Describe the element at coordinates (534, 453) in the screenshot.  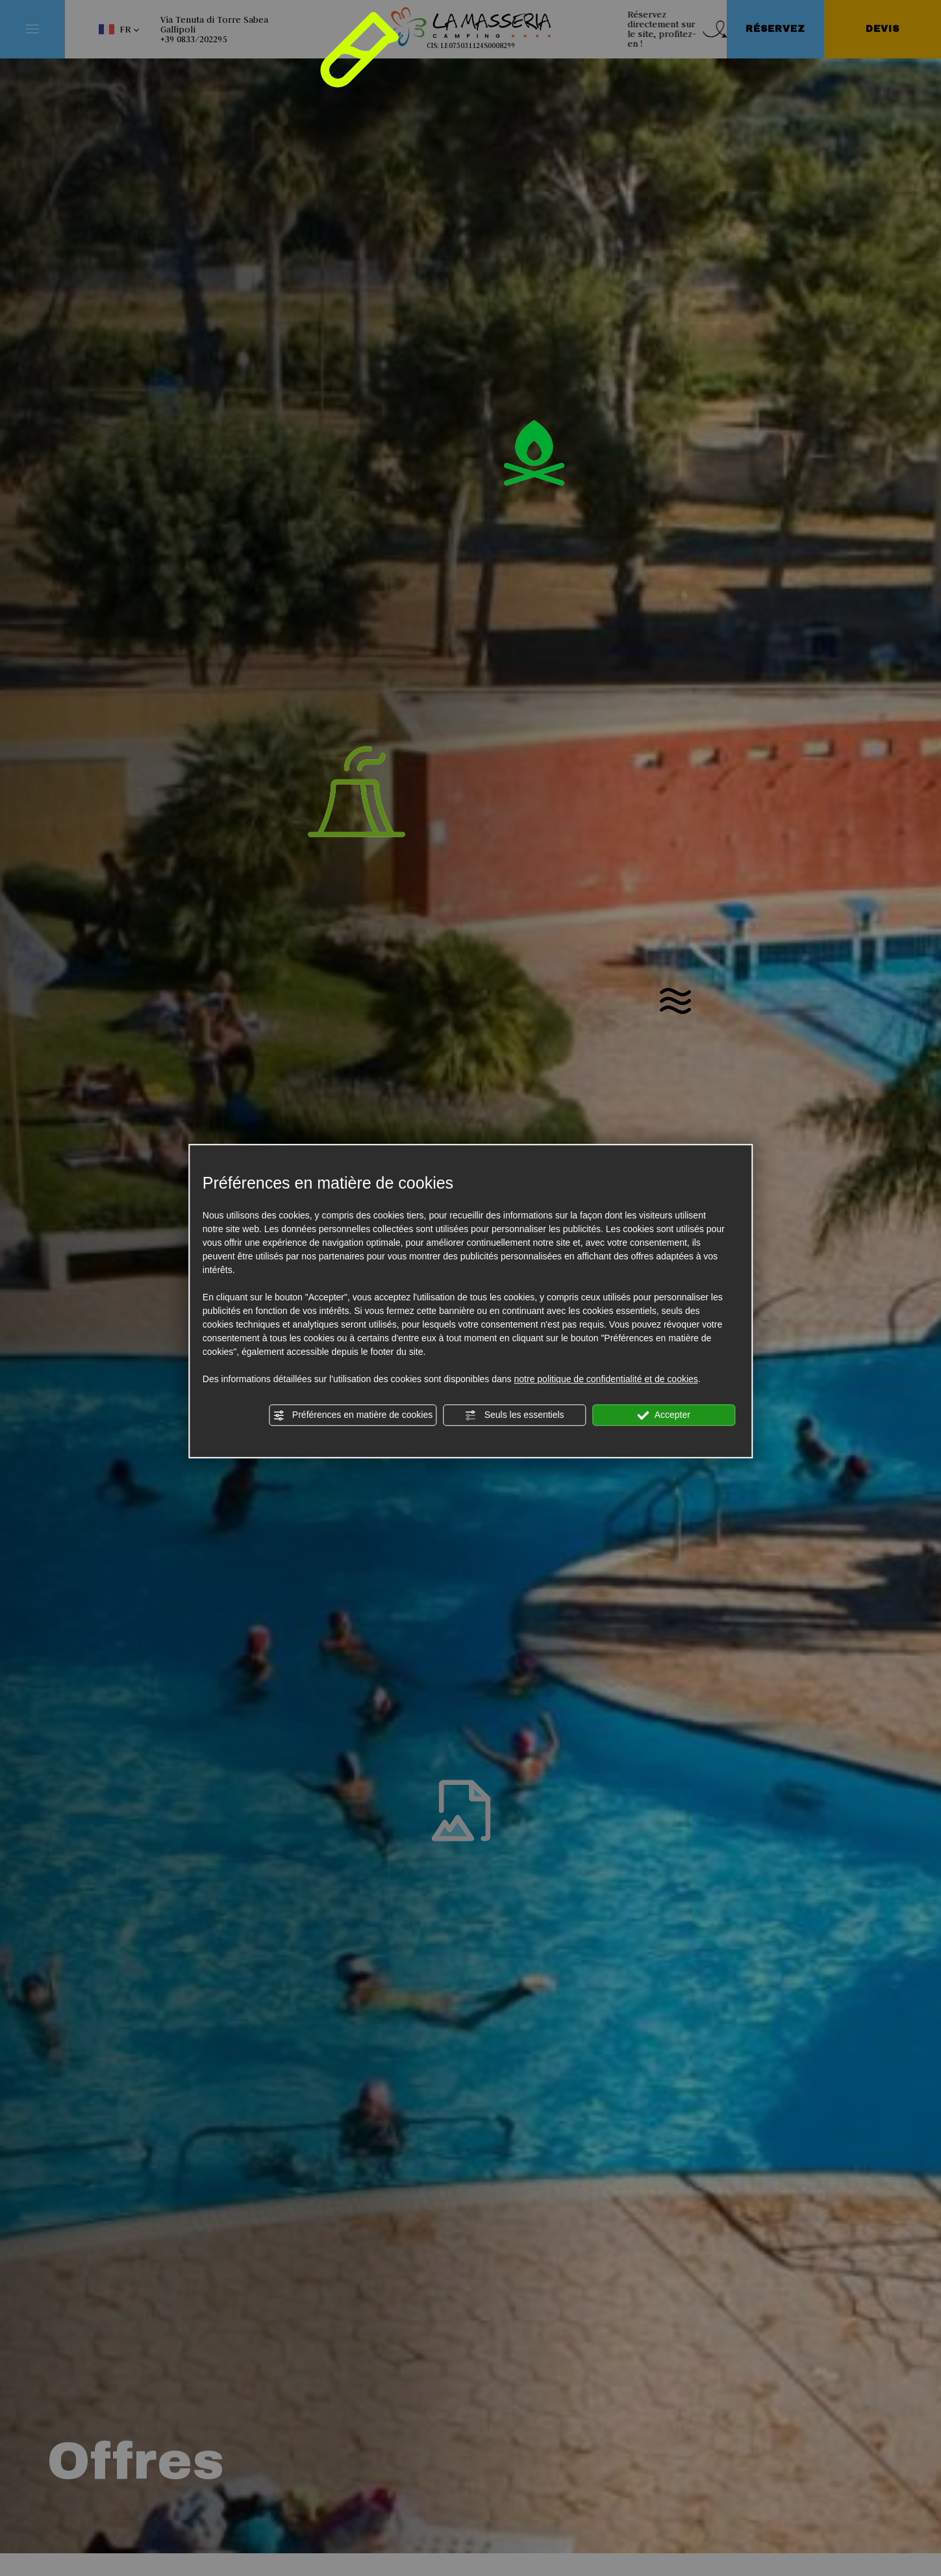
I see `access outdoor or camping-related features` at that location.